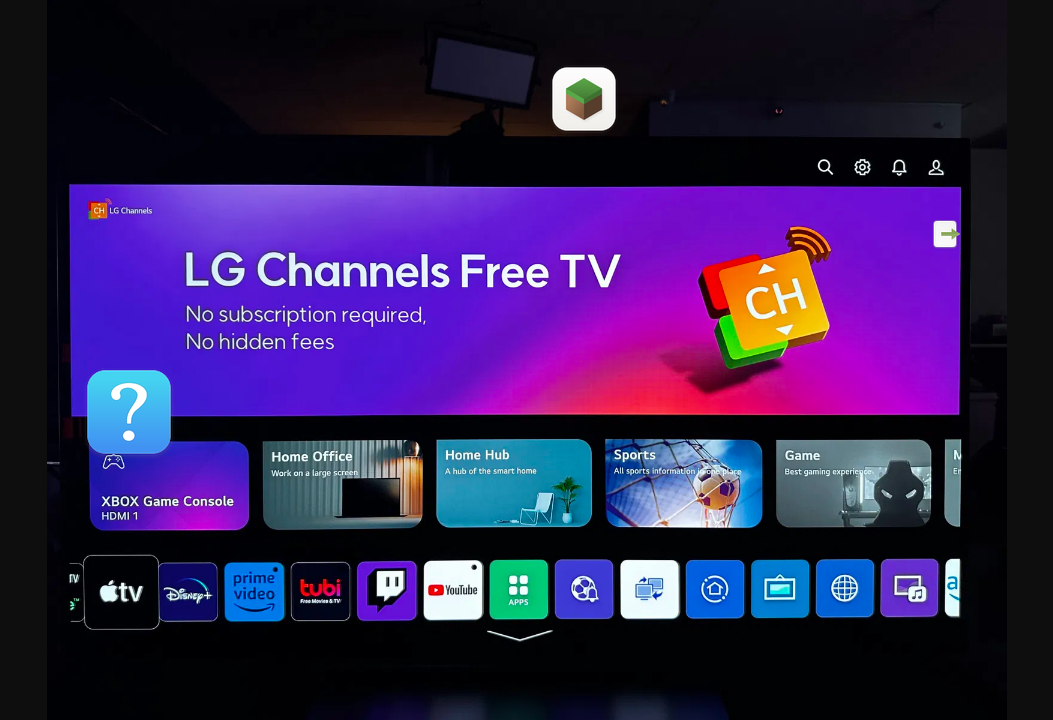 The image size is (1053, 720). Describe the element at coordinates (945, 234) in the screenshot. I see `export document to another location` at that location.